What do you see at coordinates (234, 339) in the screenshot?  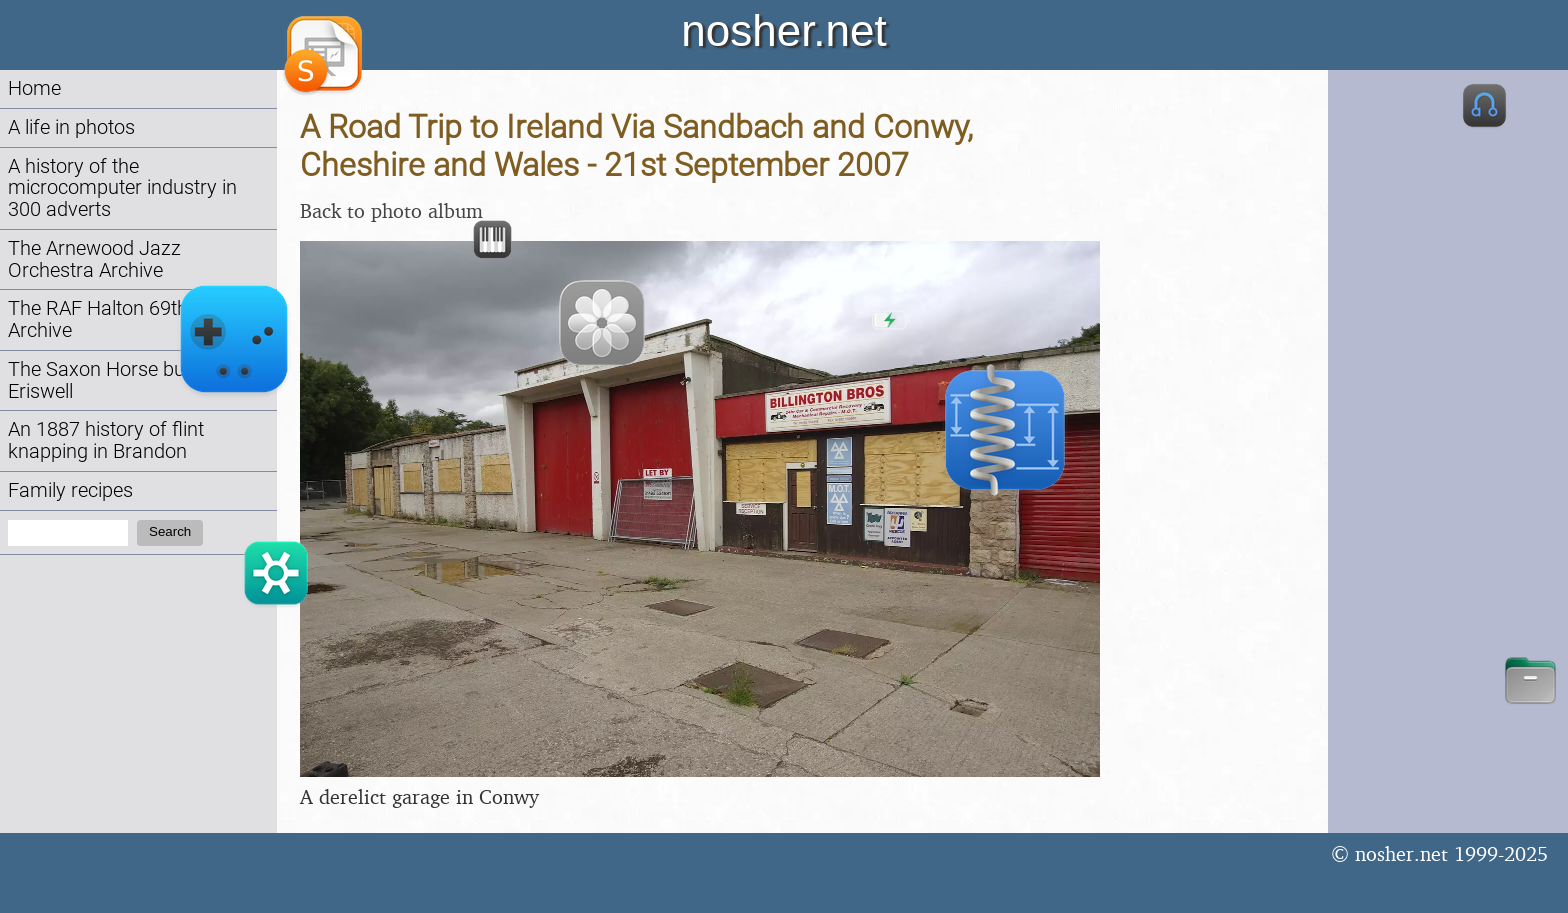 I see `launch mgba game boy advance emulator` at bounding box center [234, 339].